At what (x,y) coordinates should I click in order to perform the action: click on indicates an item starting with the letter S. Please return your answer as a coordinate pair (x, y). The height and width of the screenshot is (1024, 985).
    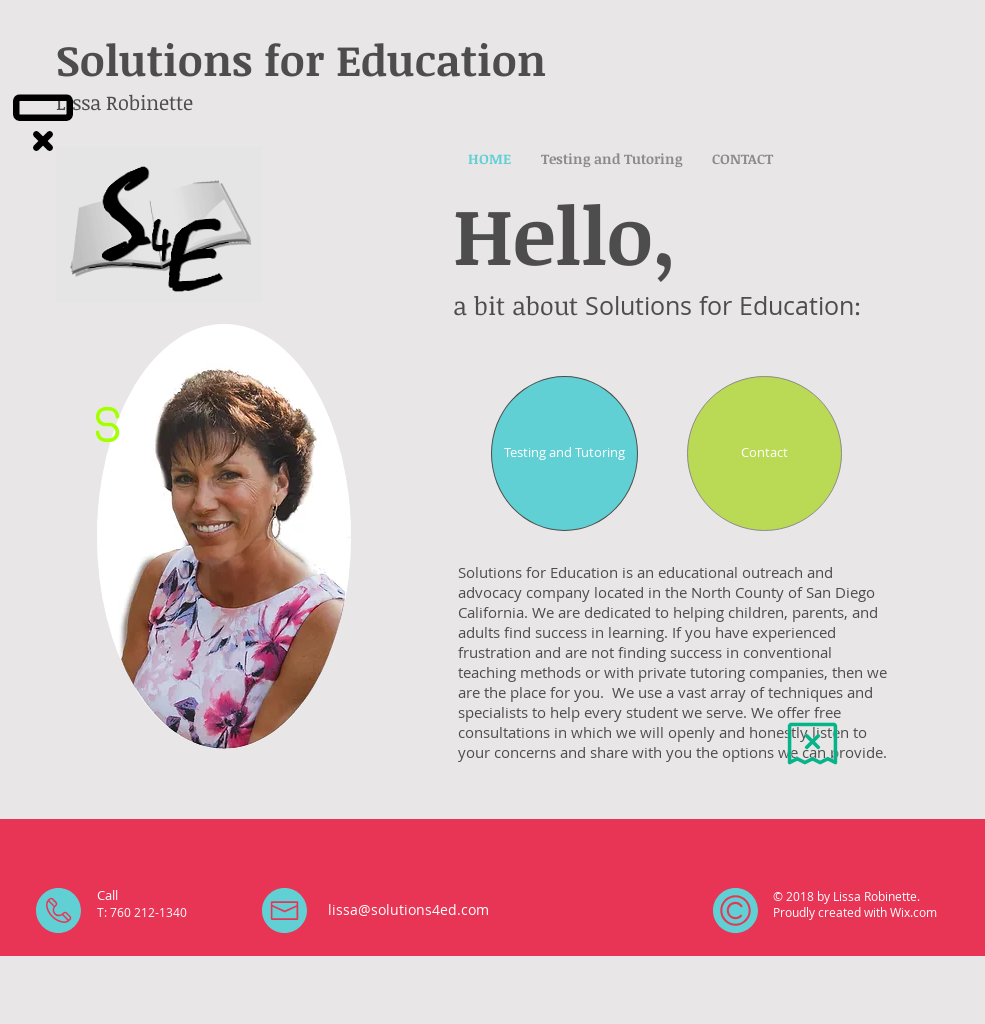
    Looking at the image, I should click on (107, 424).